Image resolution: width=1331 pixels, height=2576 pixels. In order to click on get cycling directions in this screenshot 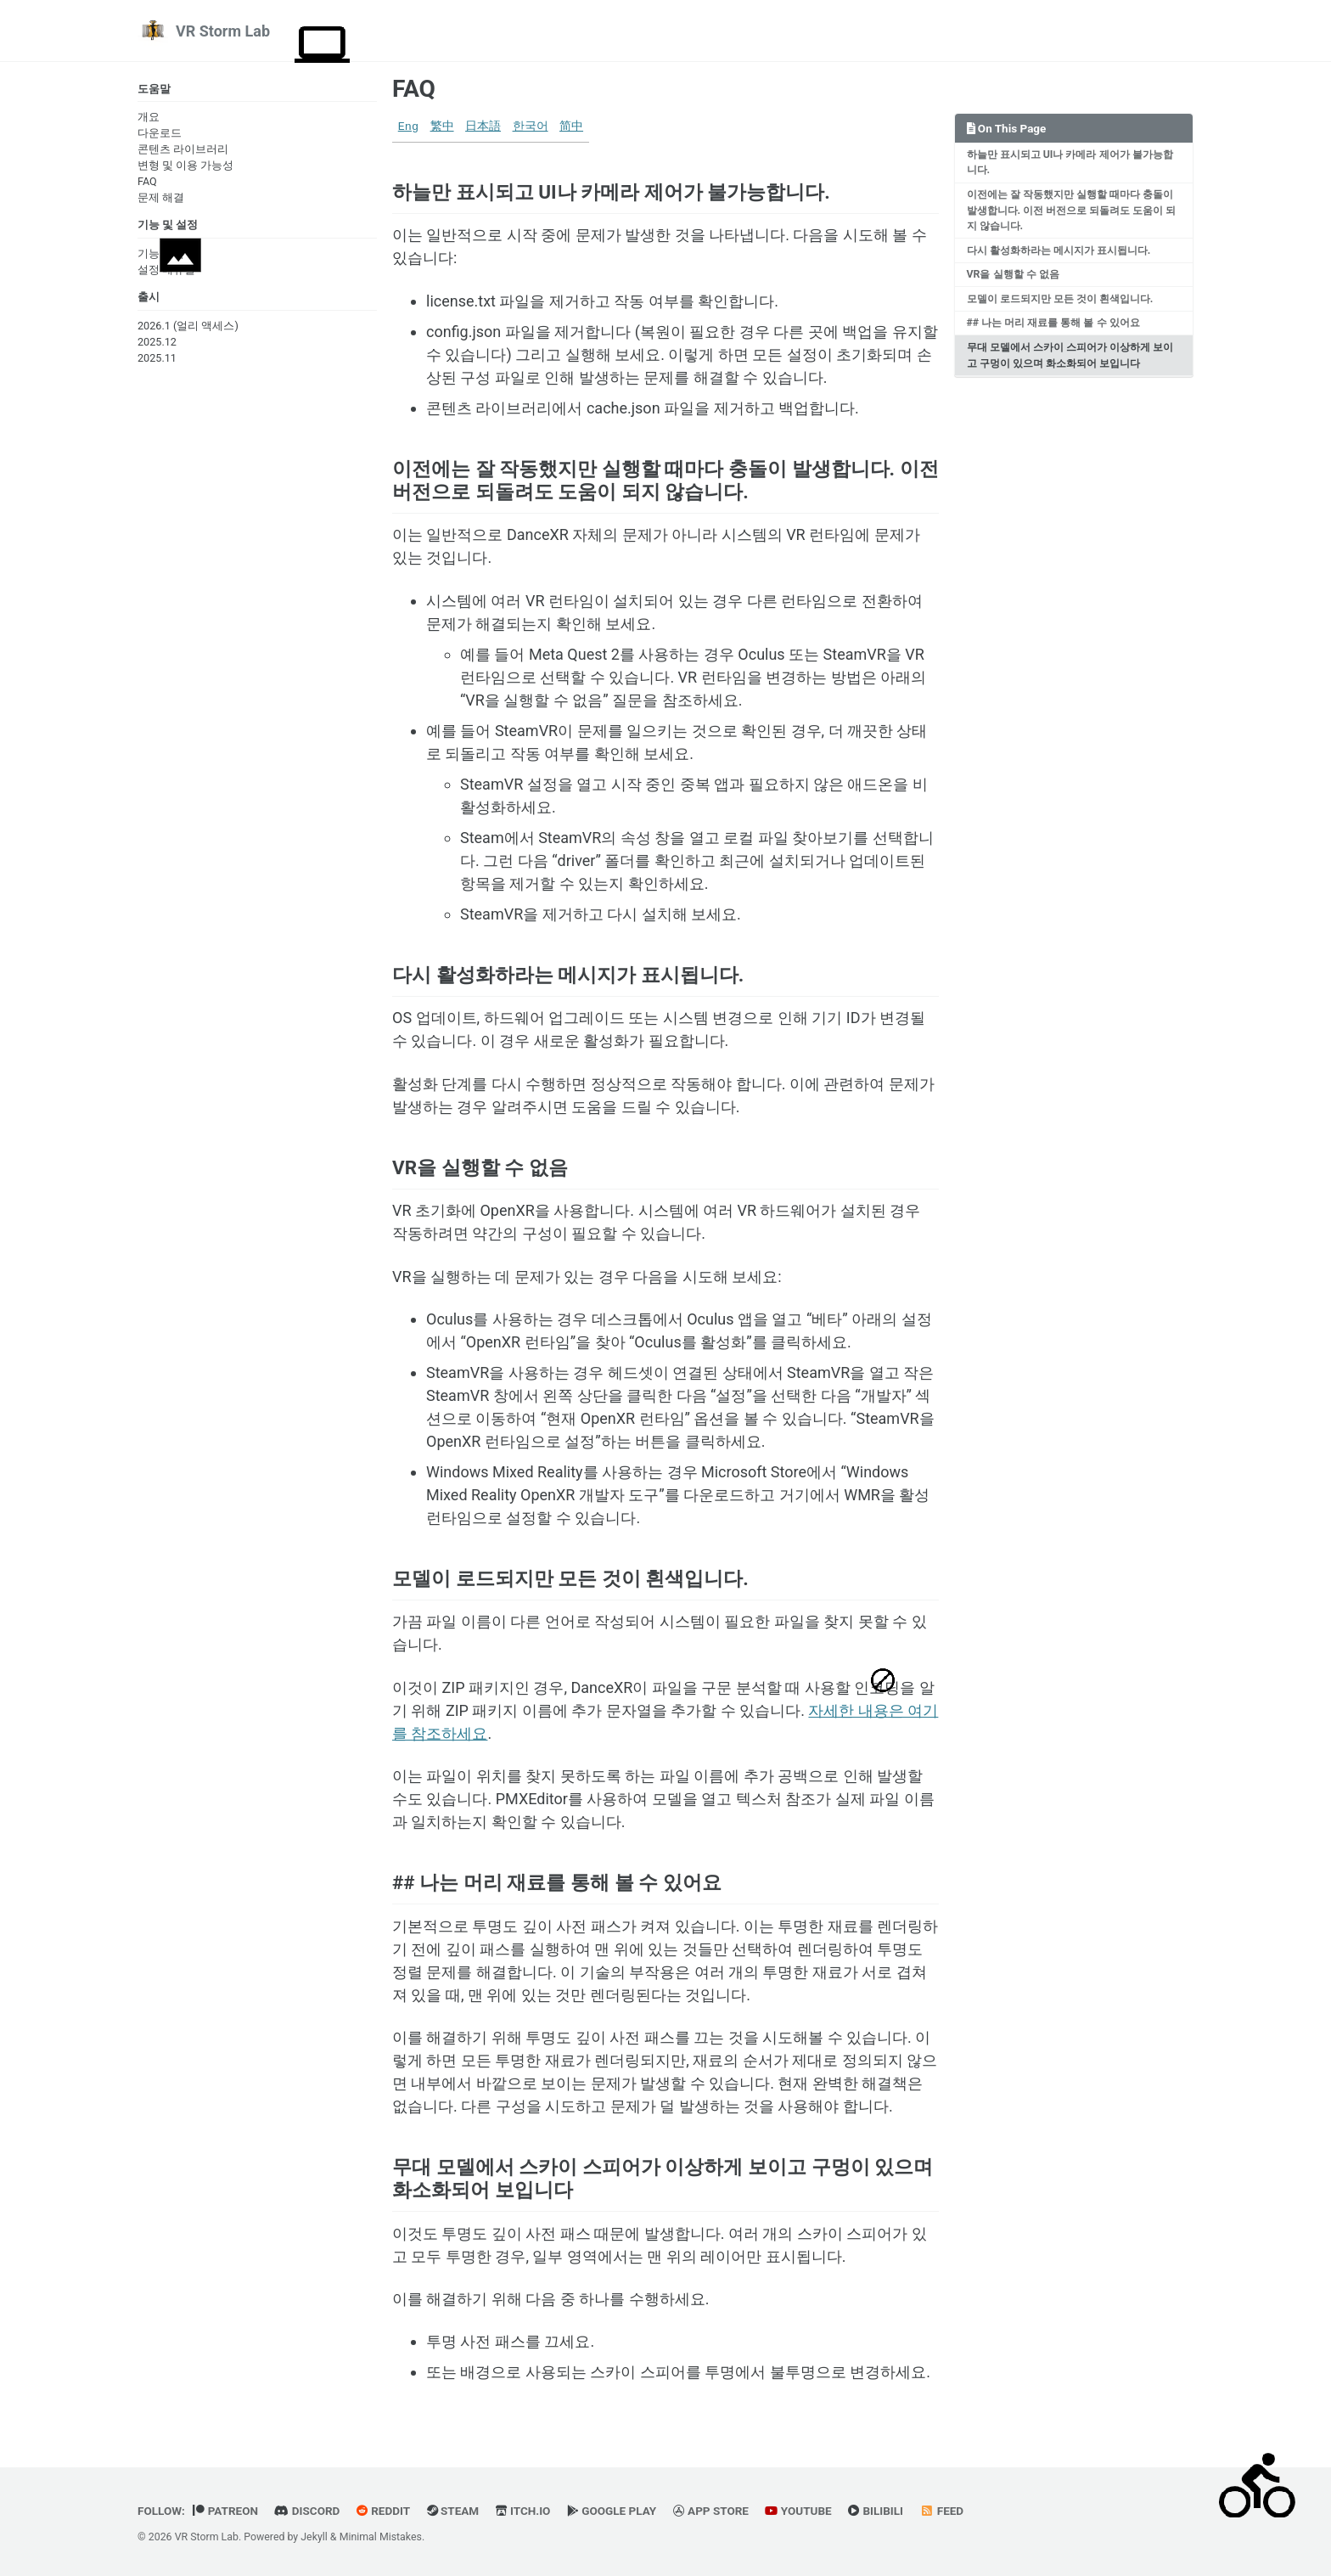, I will do `click(1257, 2486)`.